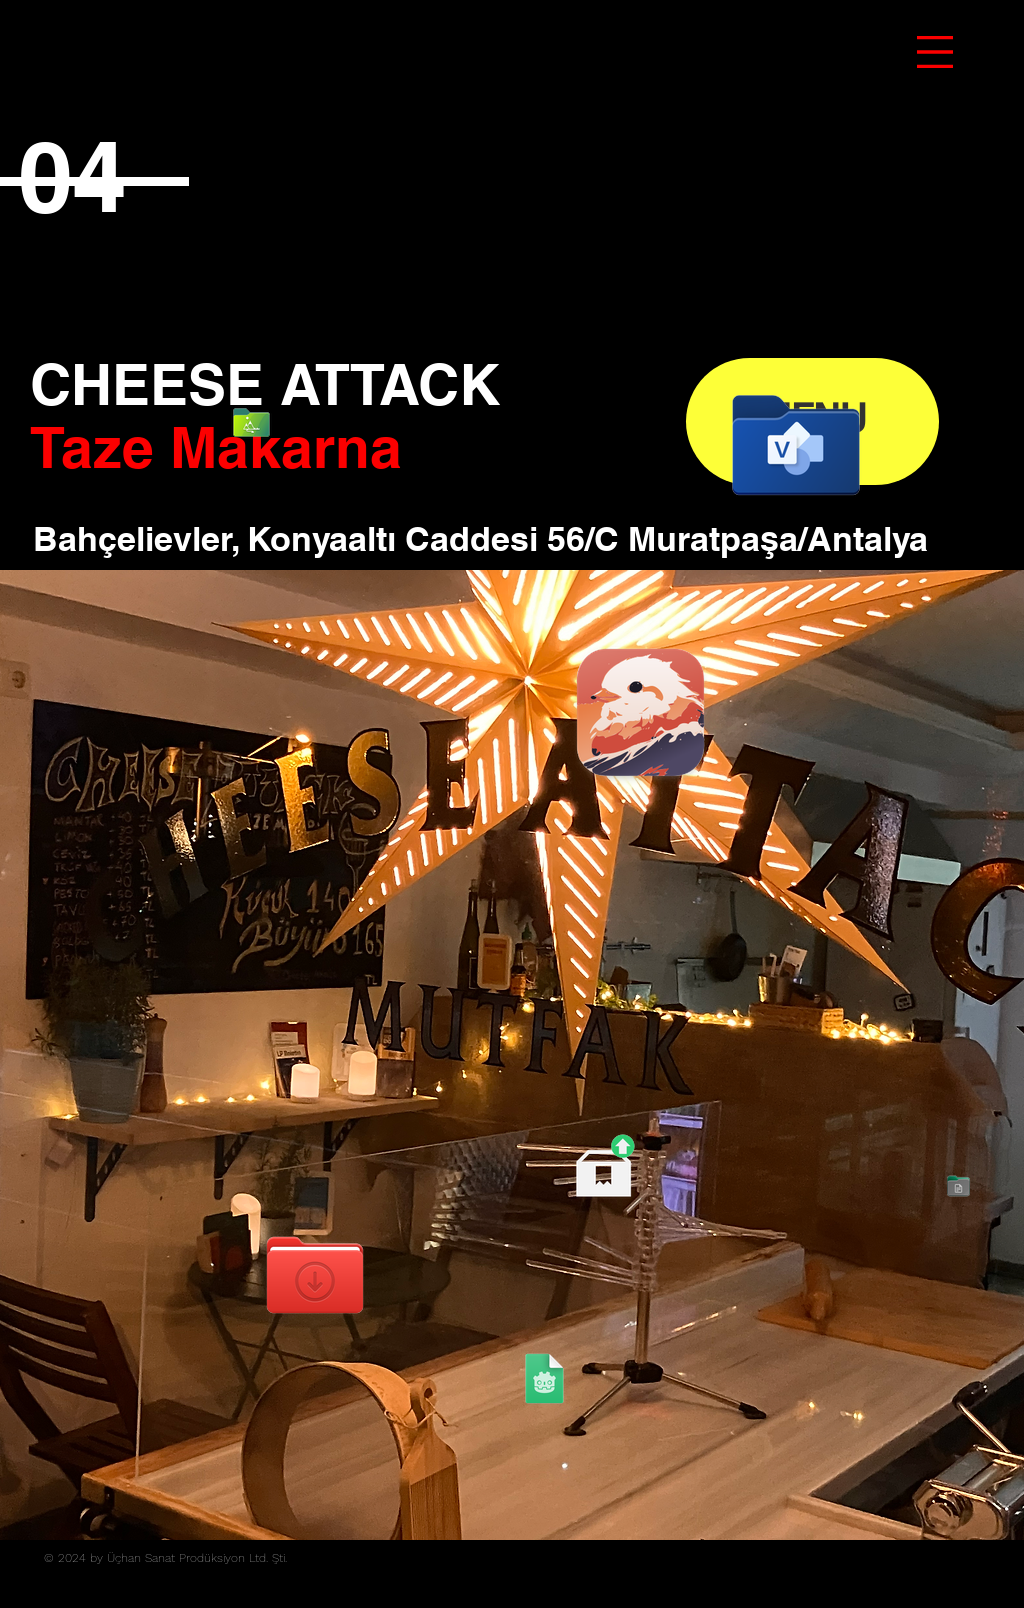  Describe the element at coordinates (603, 1165) in the screenshot. I see `software updates are available` at that location.